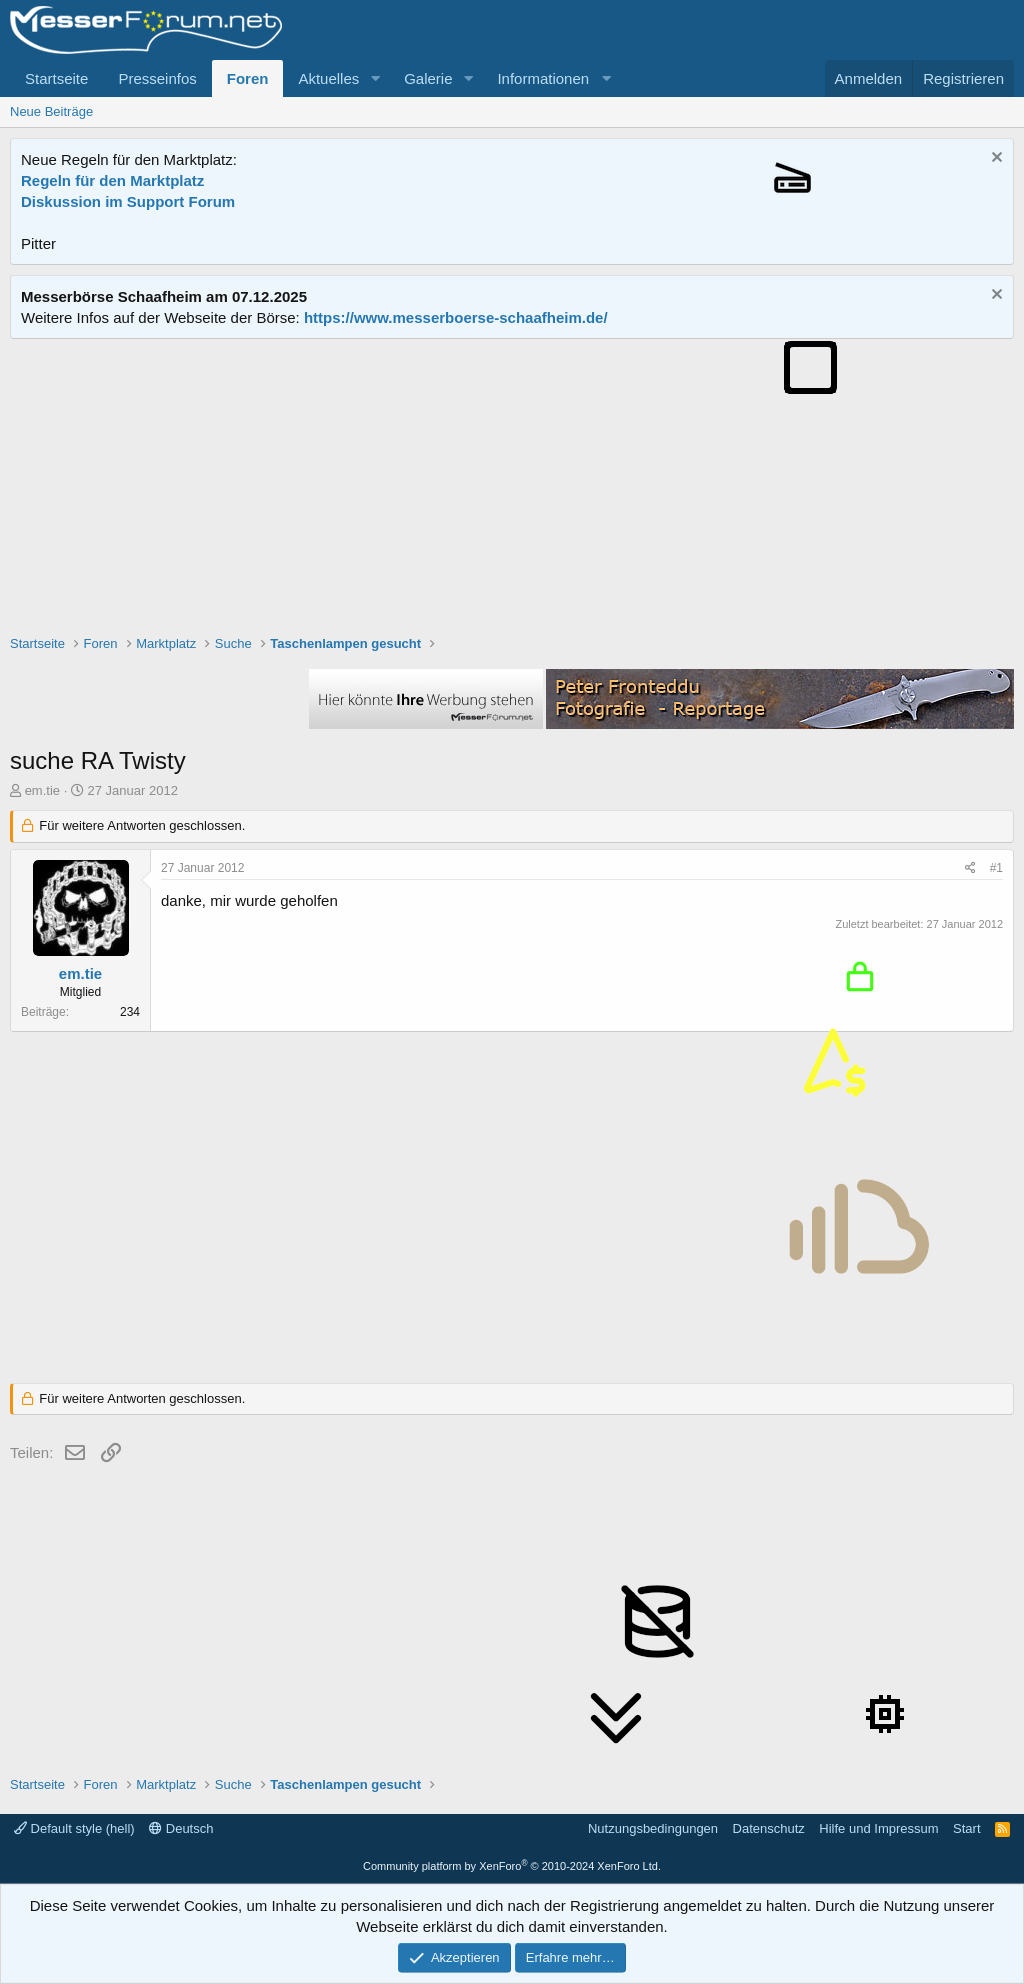 This screenshot has width=1024, height=1984. What do you see at coordinates (885, 1714) in the screenshot?
I see `view device memory or RAM usage` at bounding box center [885, 1714].